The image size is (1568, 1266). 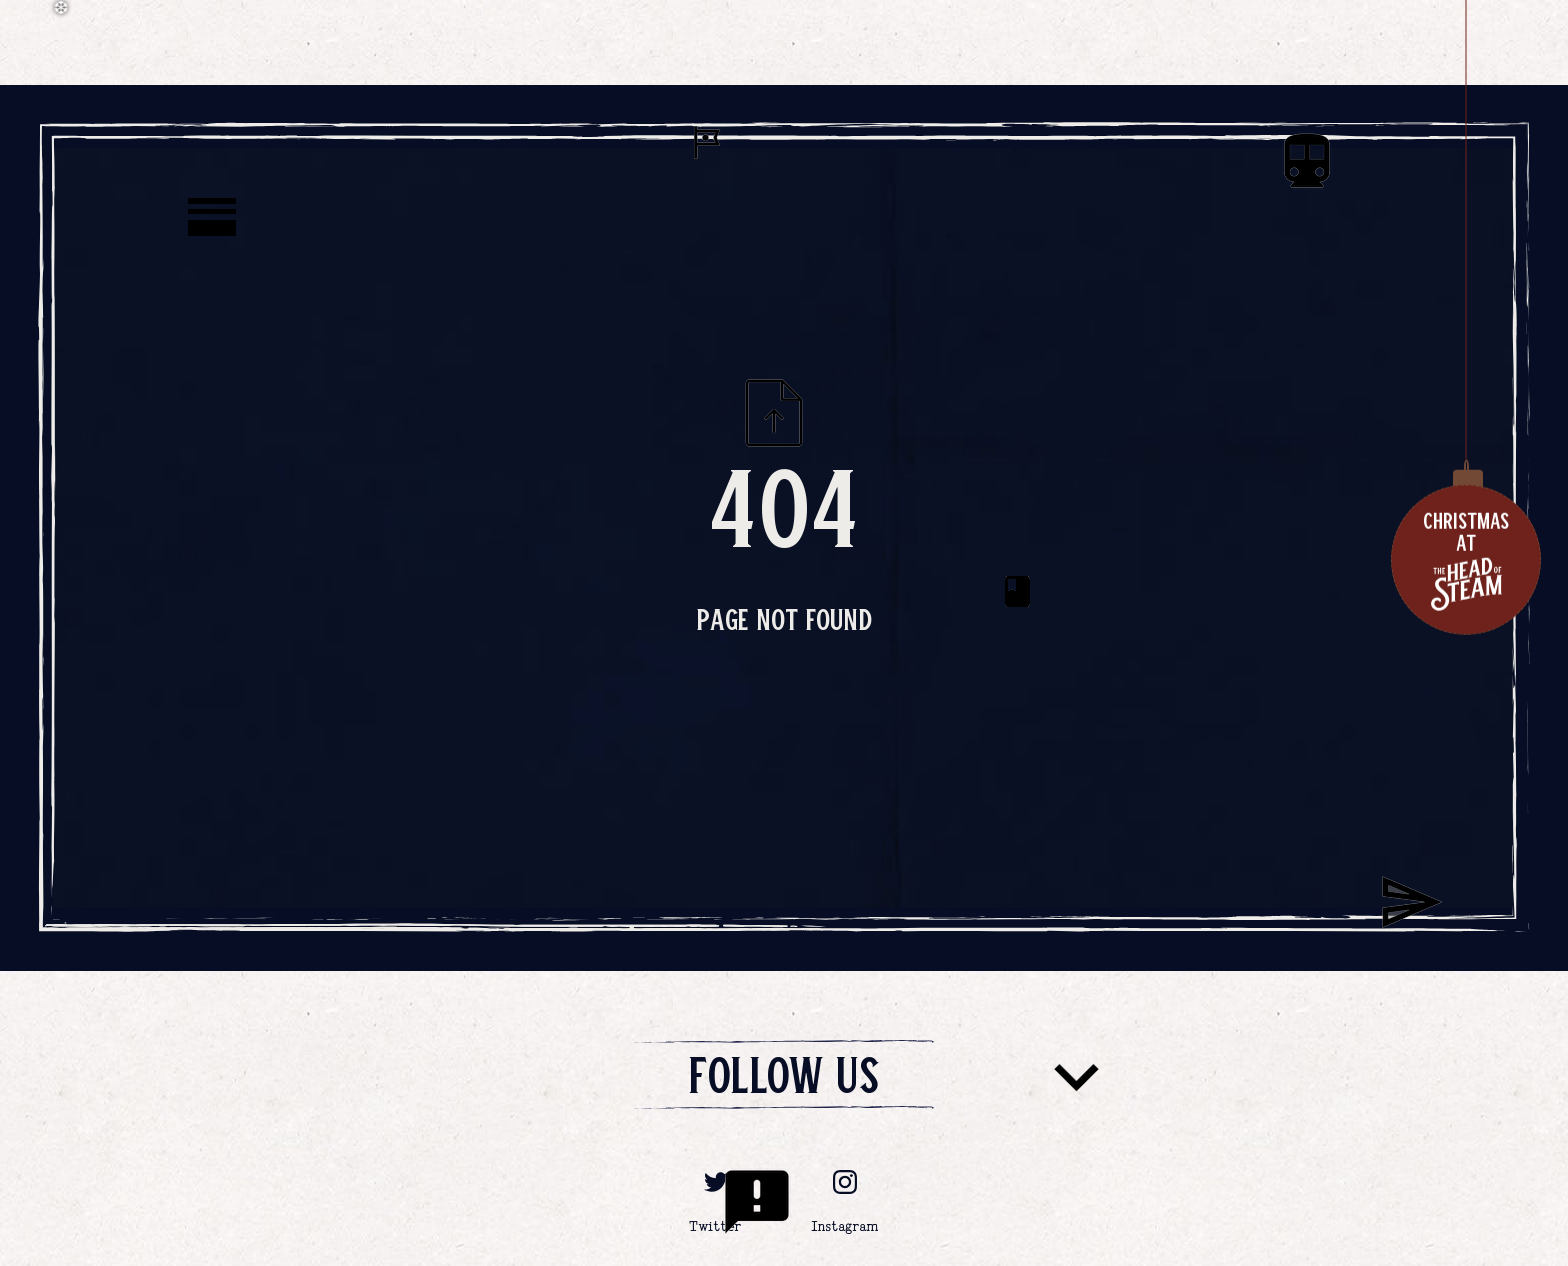 I want to click on get subway or metro directions, so click(x=1307, y=162).